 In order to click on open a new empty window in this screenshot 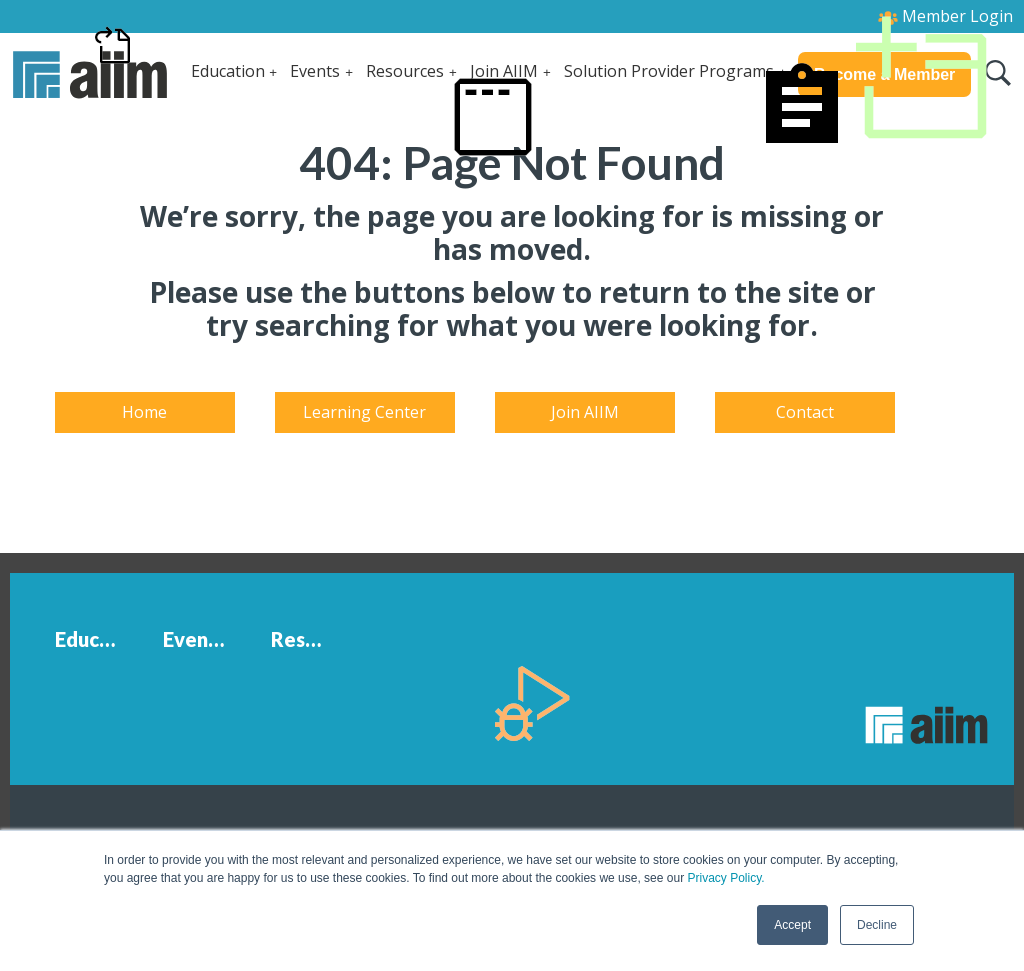, I will do `click(925, 77)`.